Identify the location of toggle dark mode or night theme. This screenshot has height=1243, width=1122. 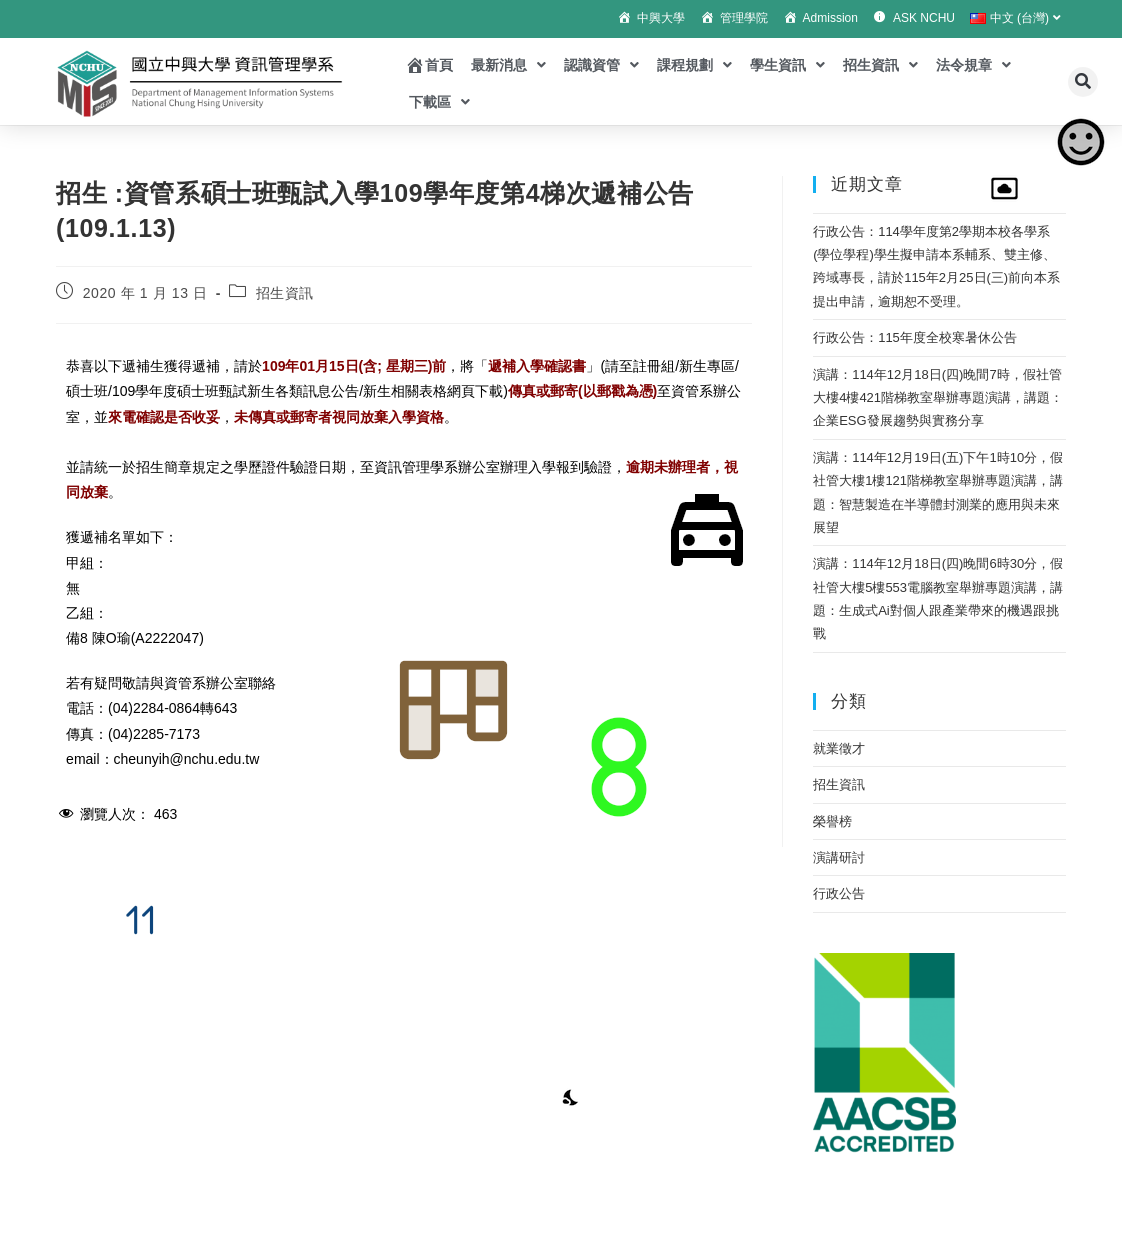
(571, 1097).